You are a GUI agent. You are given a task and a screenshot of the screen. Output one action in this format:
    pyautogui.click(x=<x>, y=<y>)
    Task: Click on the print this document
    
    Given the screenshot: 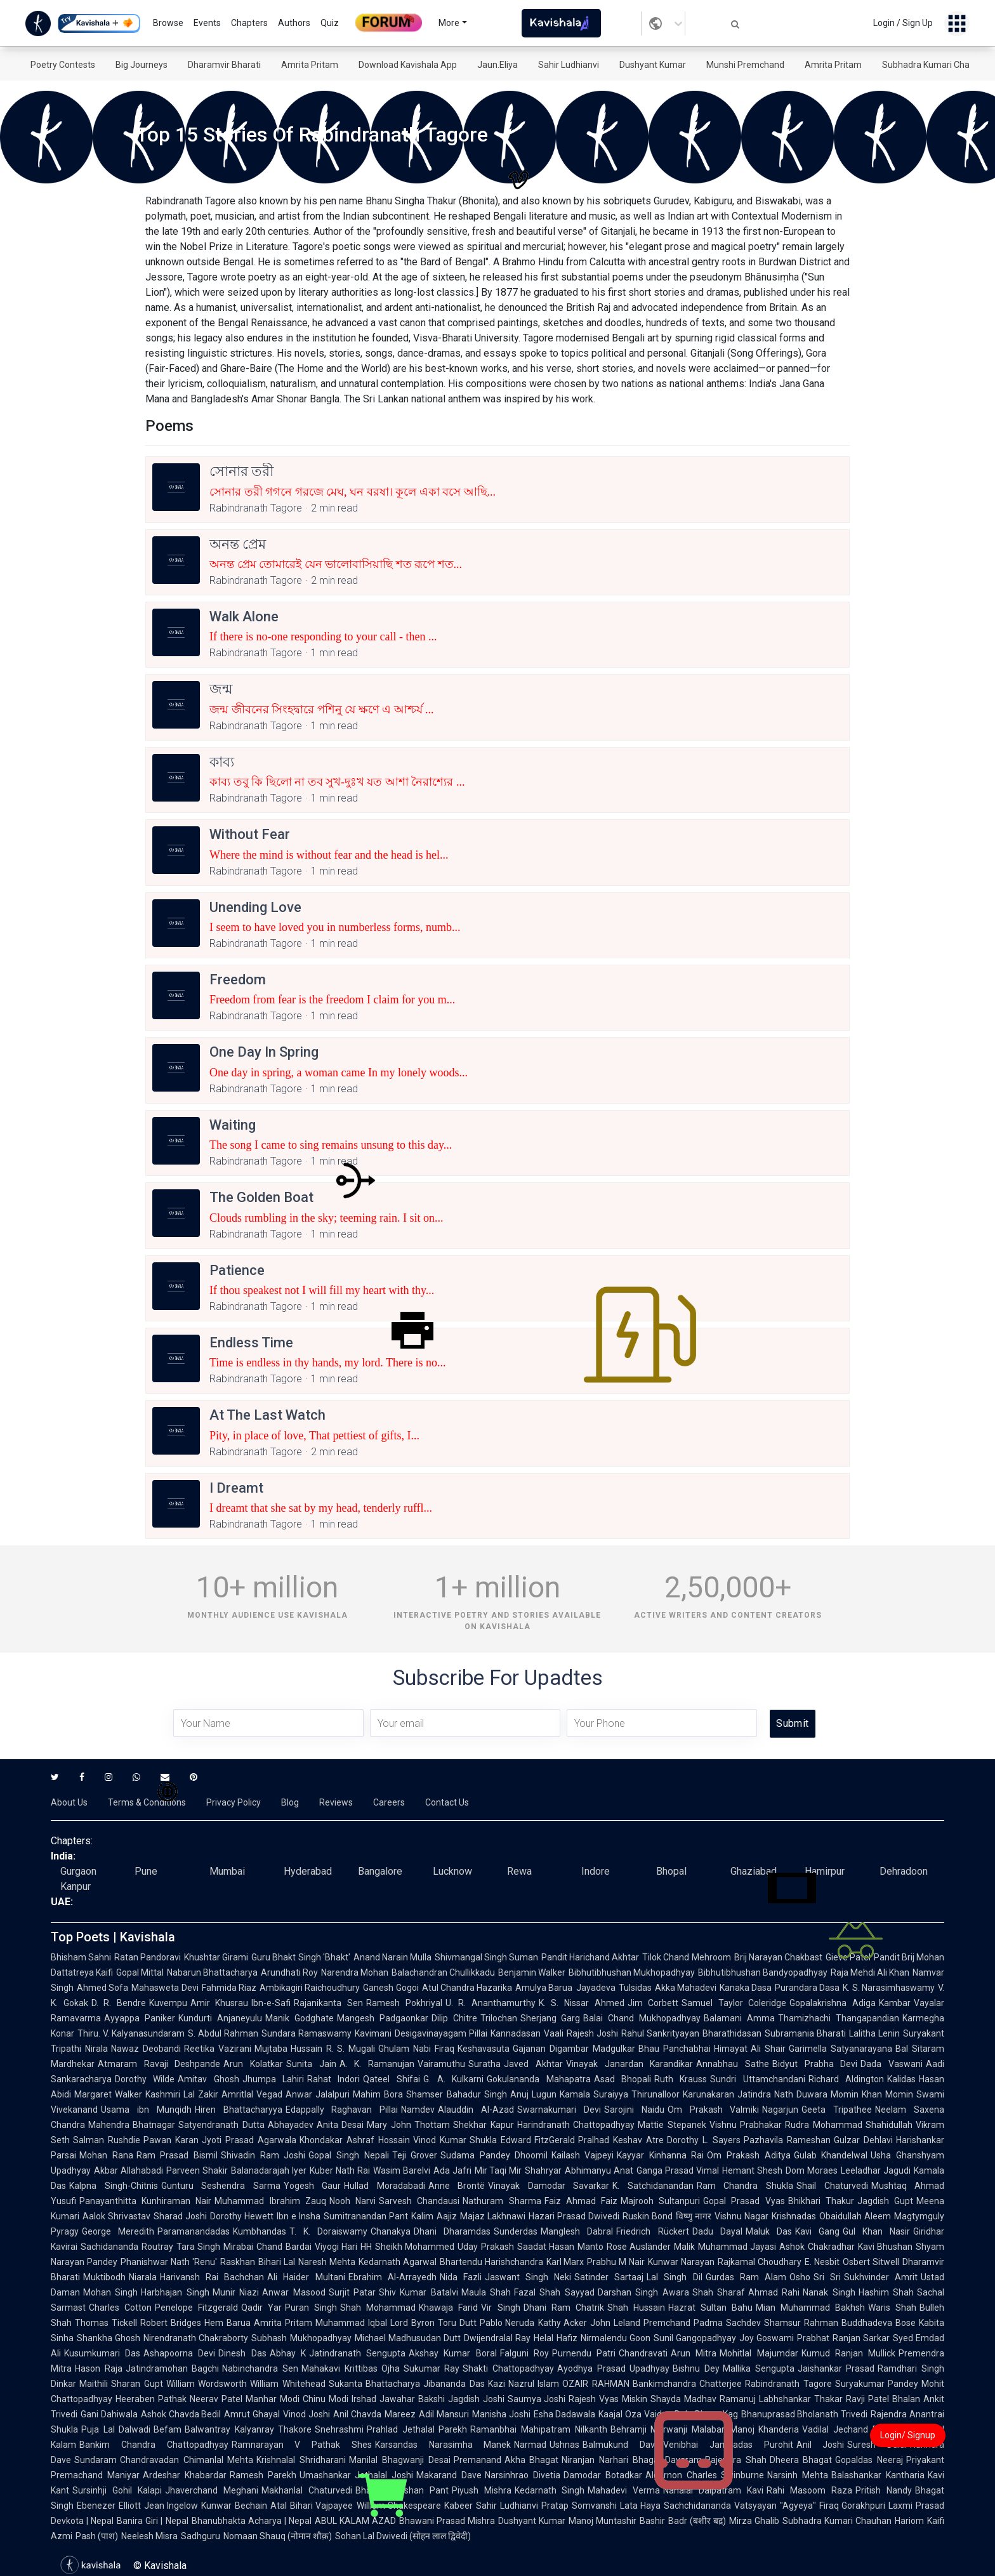 What is the action you would take?
    pyautogui.click(x=412, y=1330)
    